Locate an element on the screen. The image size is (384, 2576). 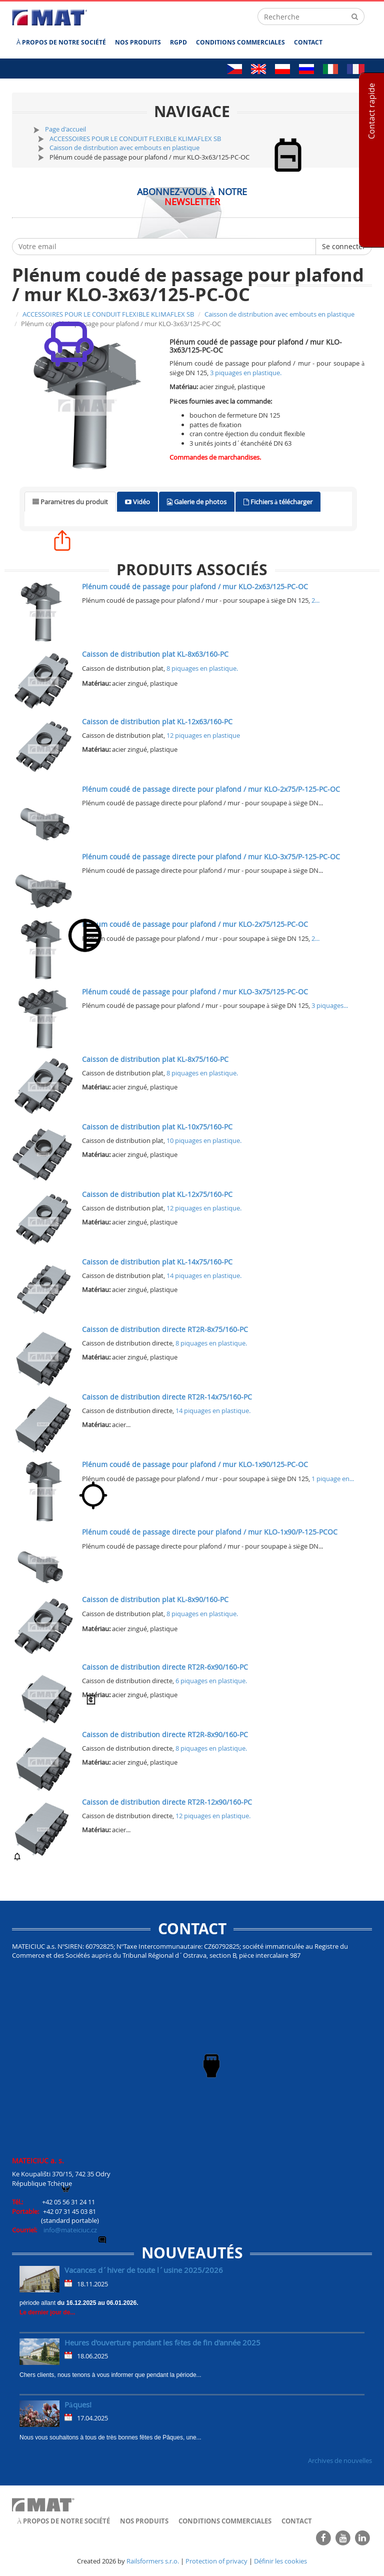
configure HDMI input settings is located at coordinates (212, 2066).